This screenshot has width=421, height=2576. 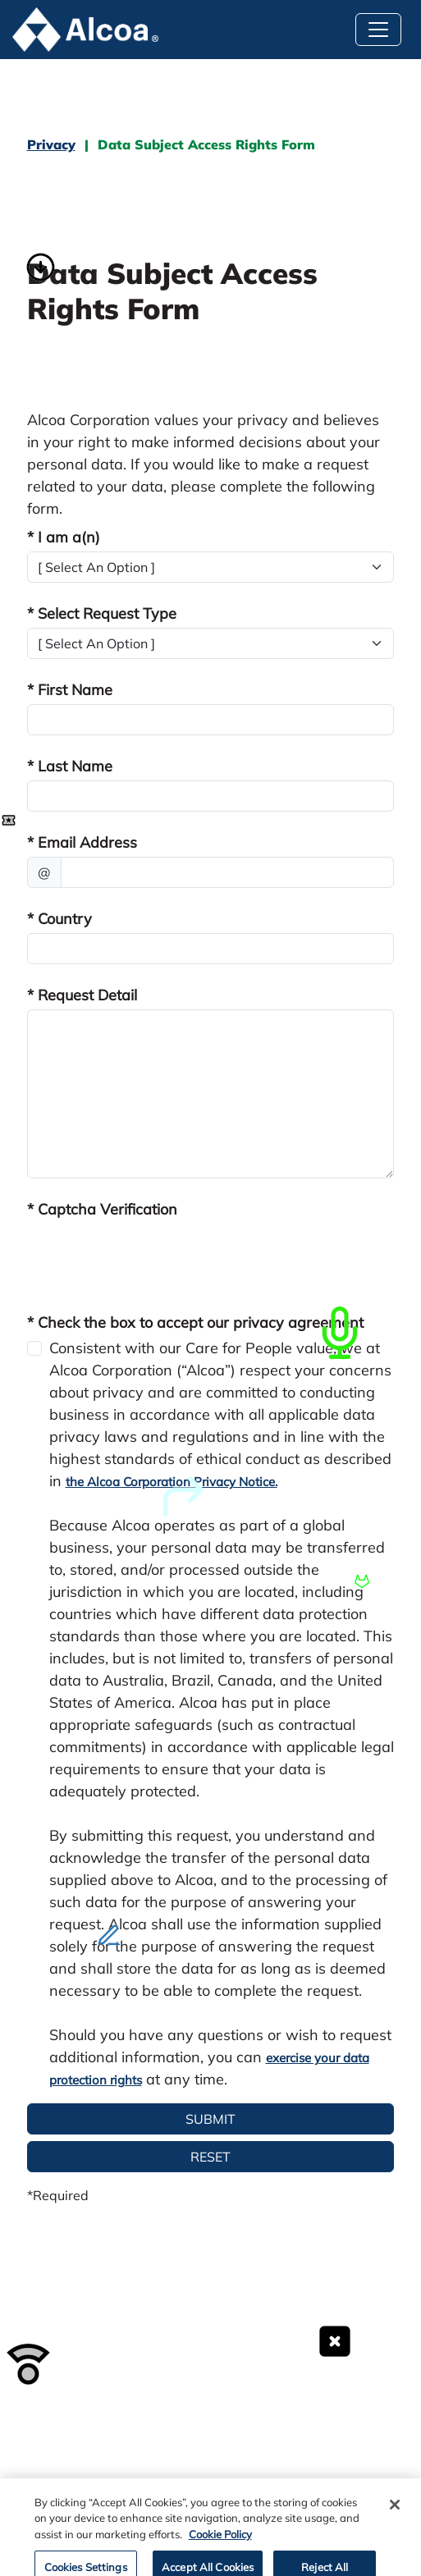 I want to click on download file or content, so click(x=40, y=267).